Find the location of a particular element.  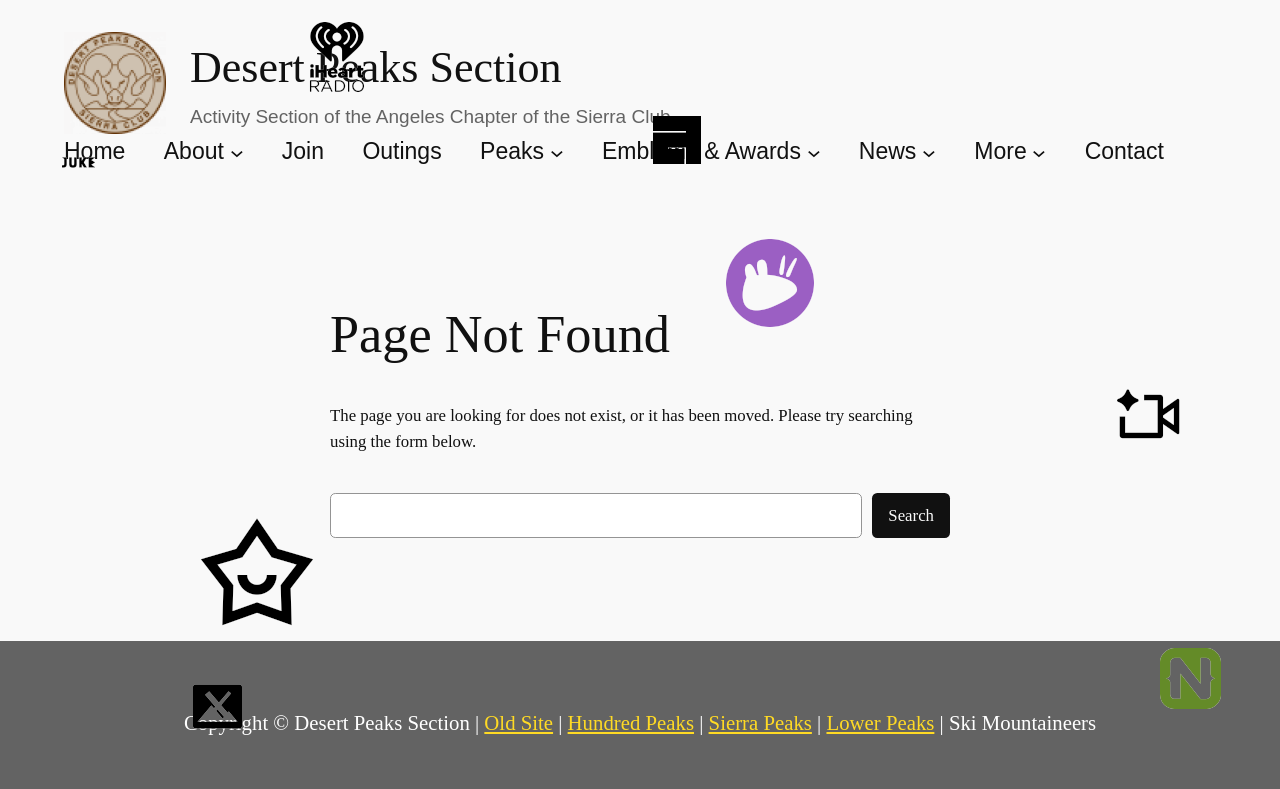

xubuntu linux distribution logo is located at coordinates (770, 283).